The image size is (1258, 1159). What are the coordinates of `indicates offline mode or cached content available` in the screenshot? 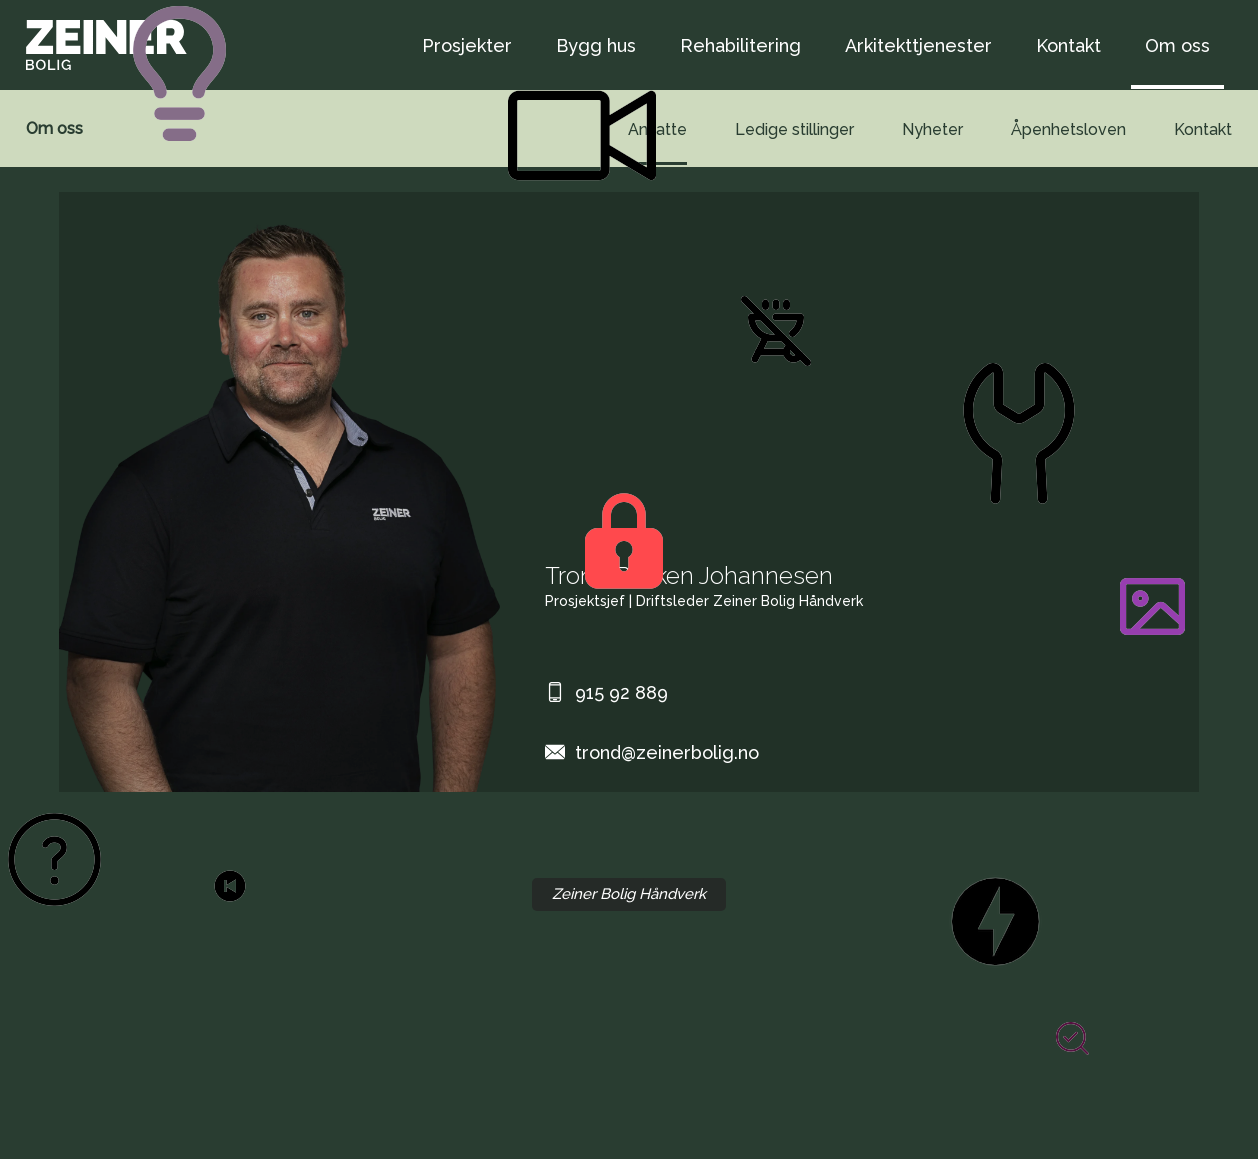 It's located at (995, 921).